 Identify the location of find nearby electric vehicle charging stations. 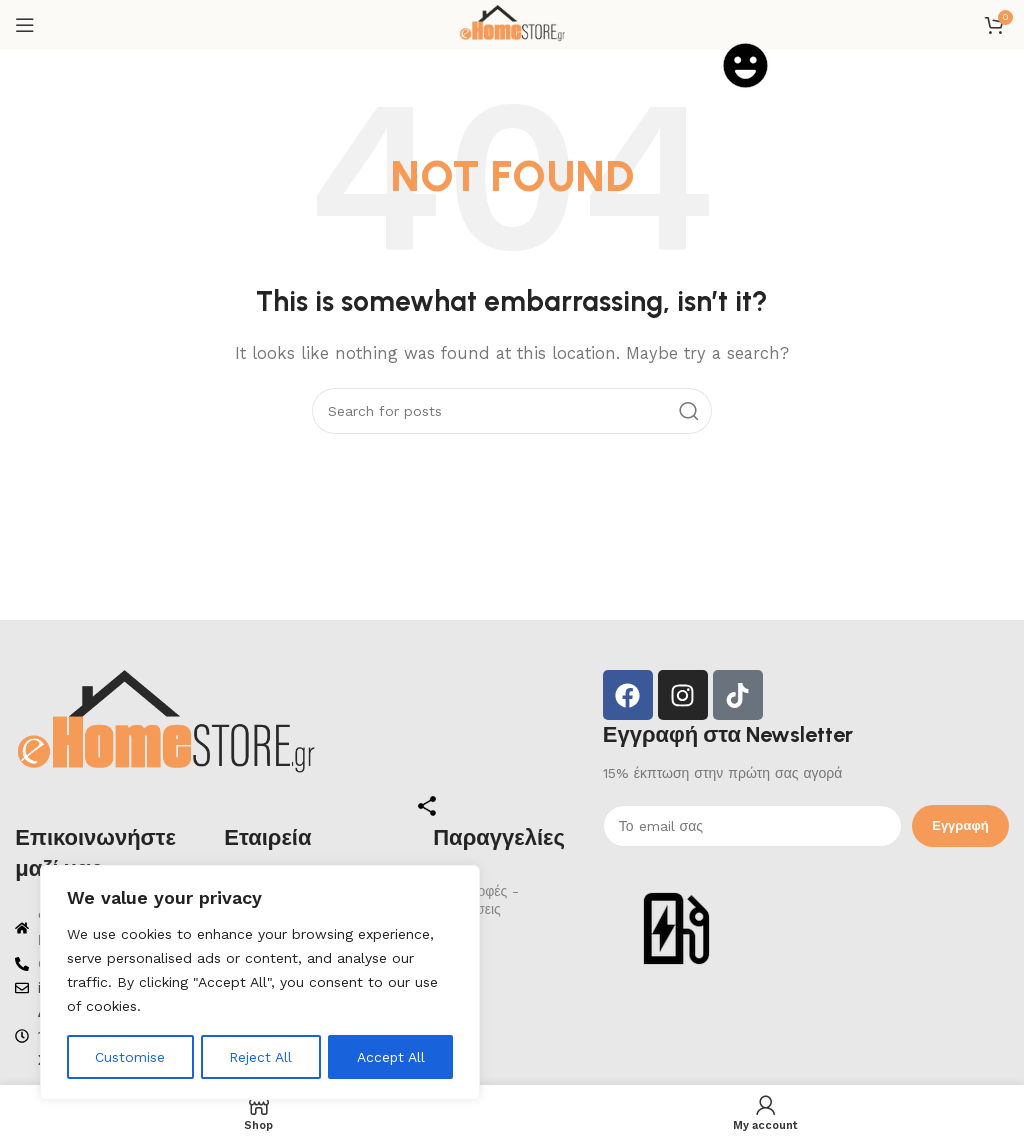
(675, 928).